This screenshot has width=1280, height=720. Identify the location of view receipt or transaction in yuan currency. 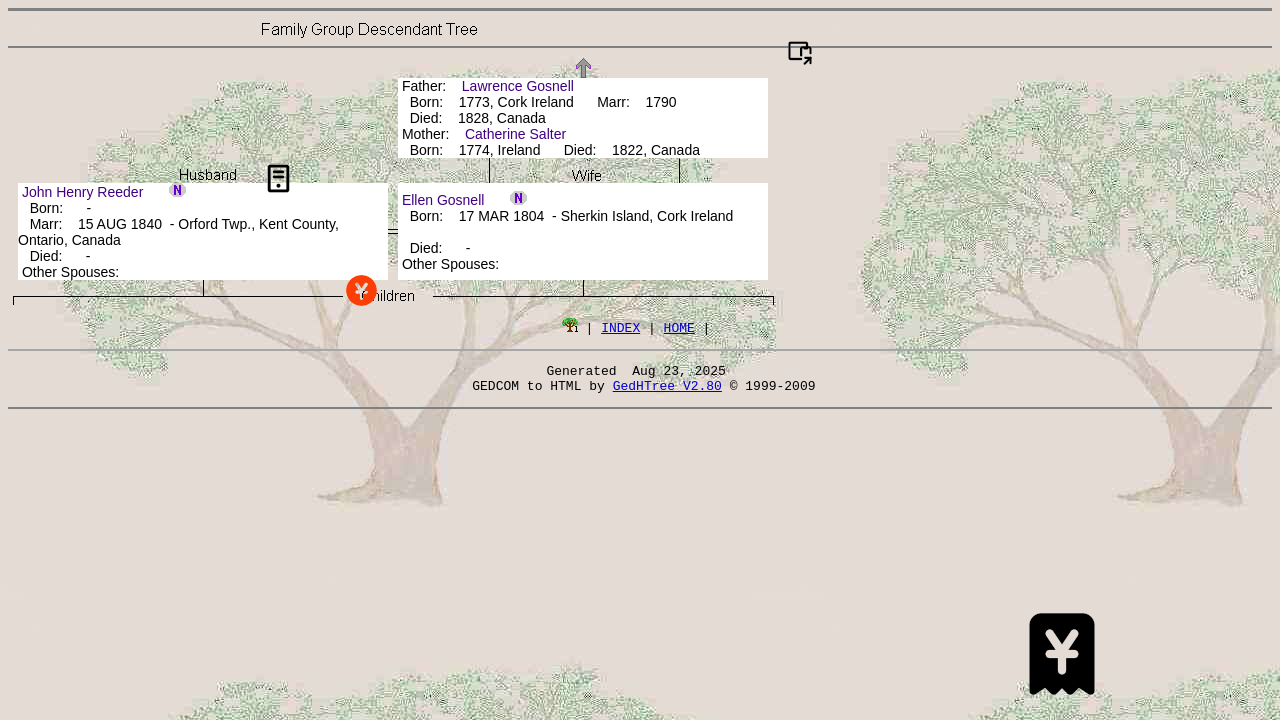
(1062, 654).